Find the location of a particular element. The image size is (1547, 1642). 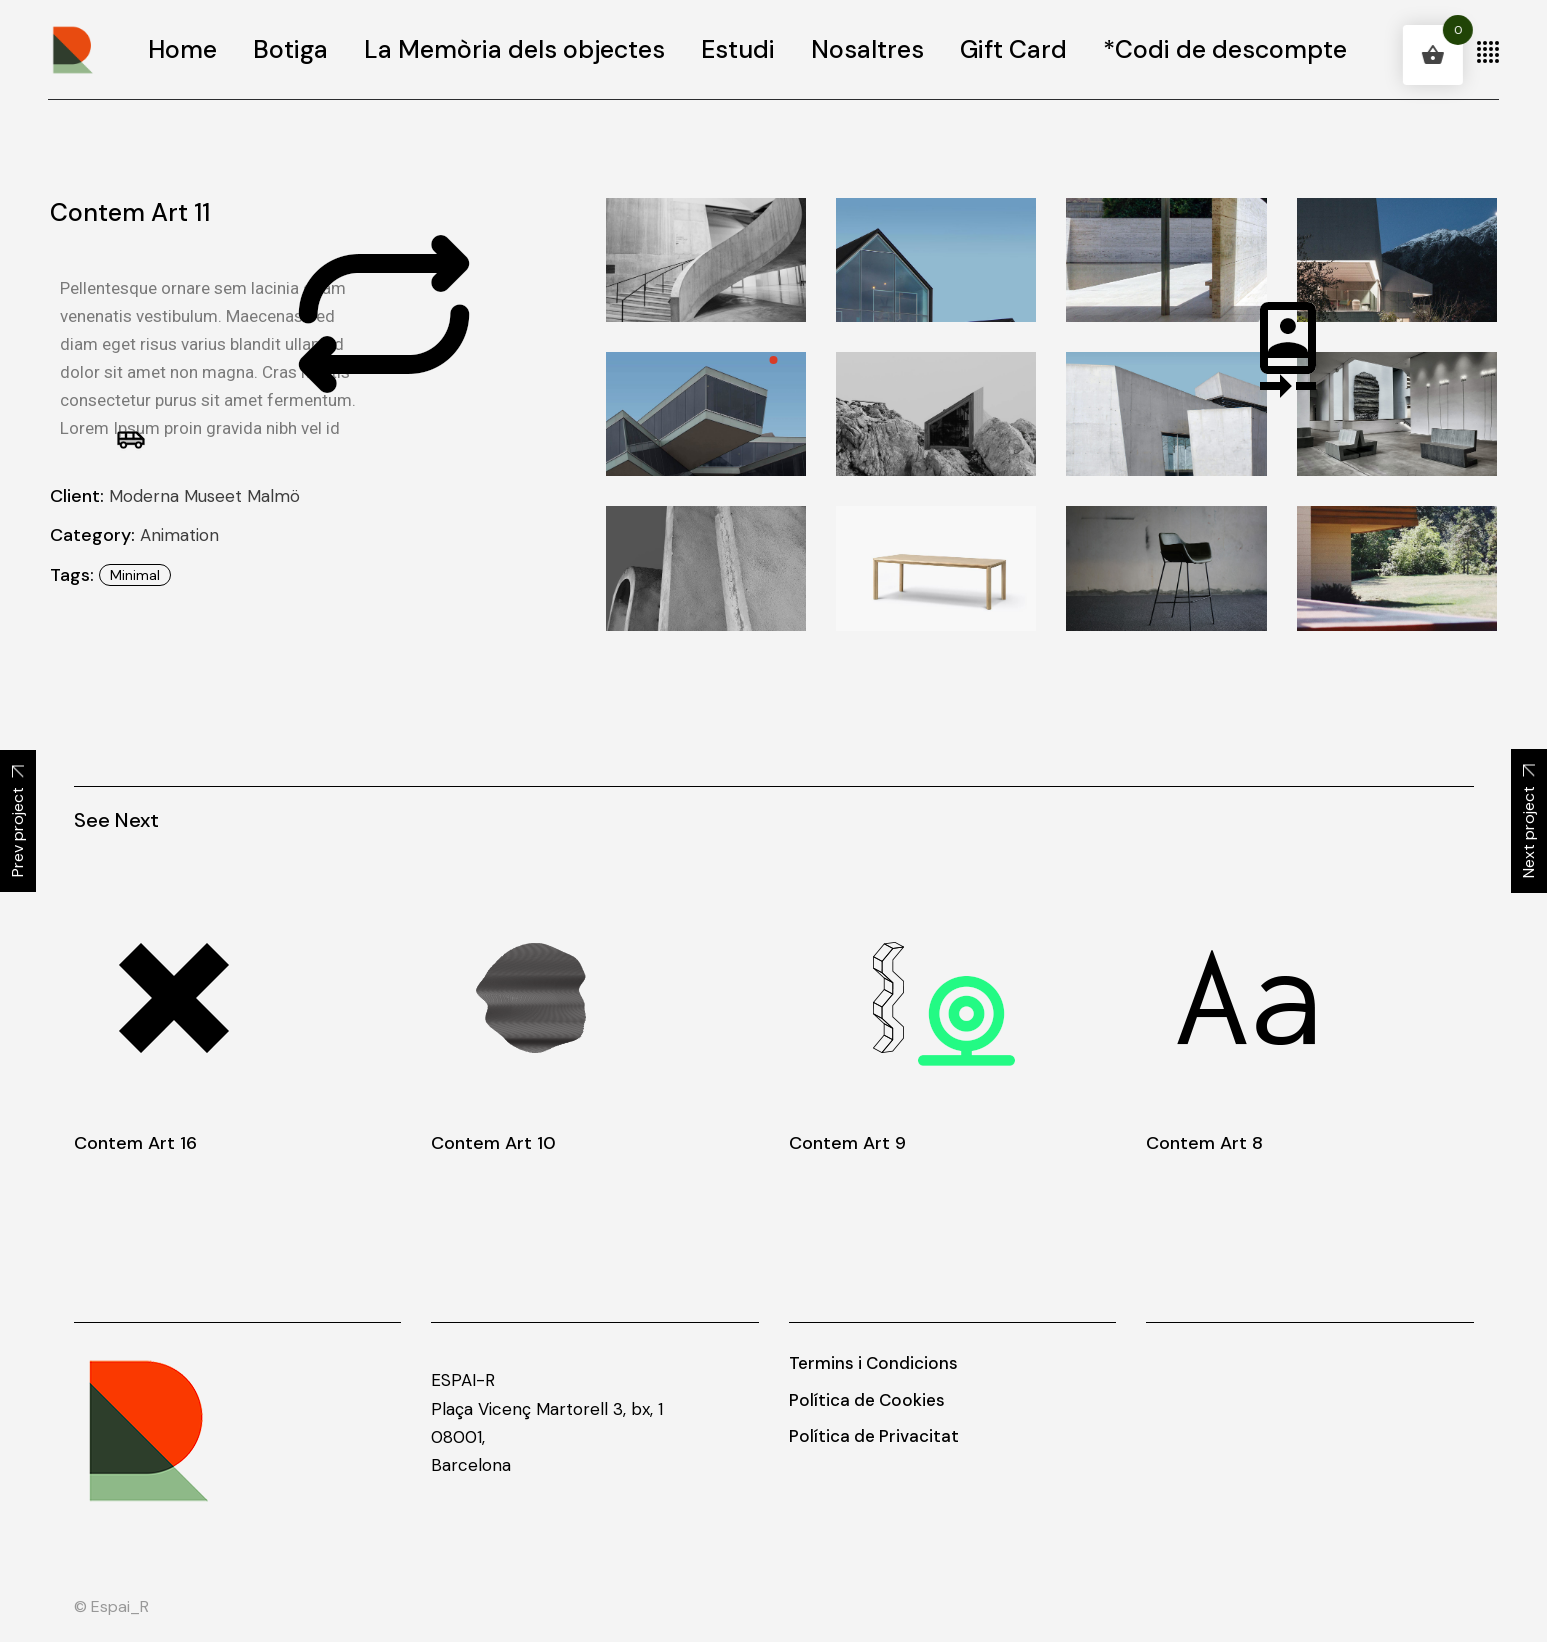

enable repeat or loop playback is located at coordinates (384, 314).